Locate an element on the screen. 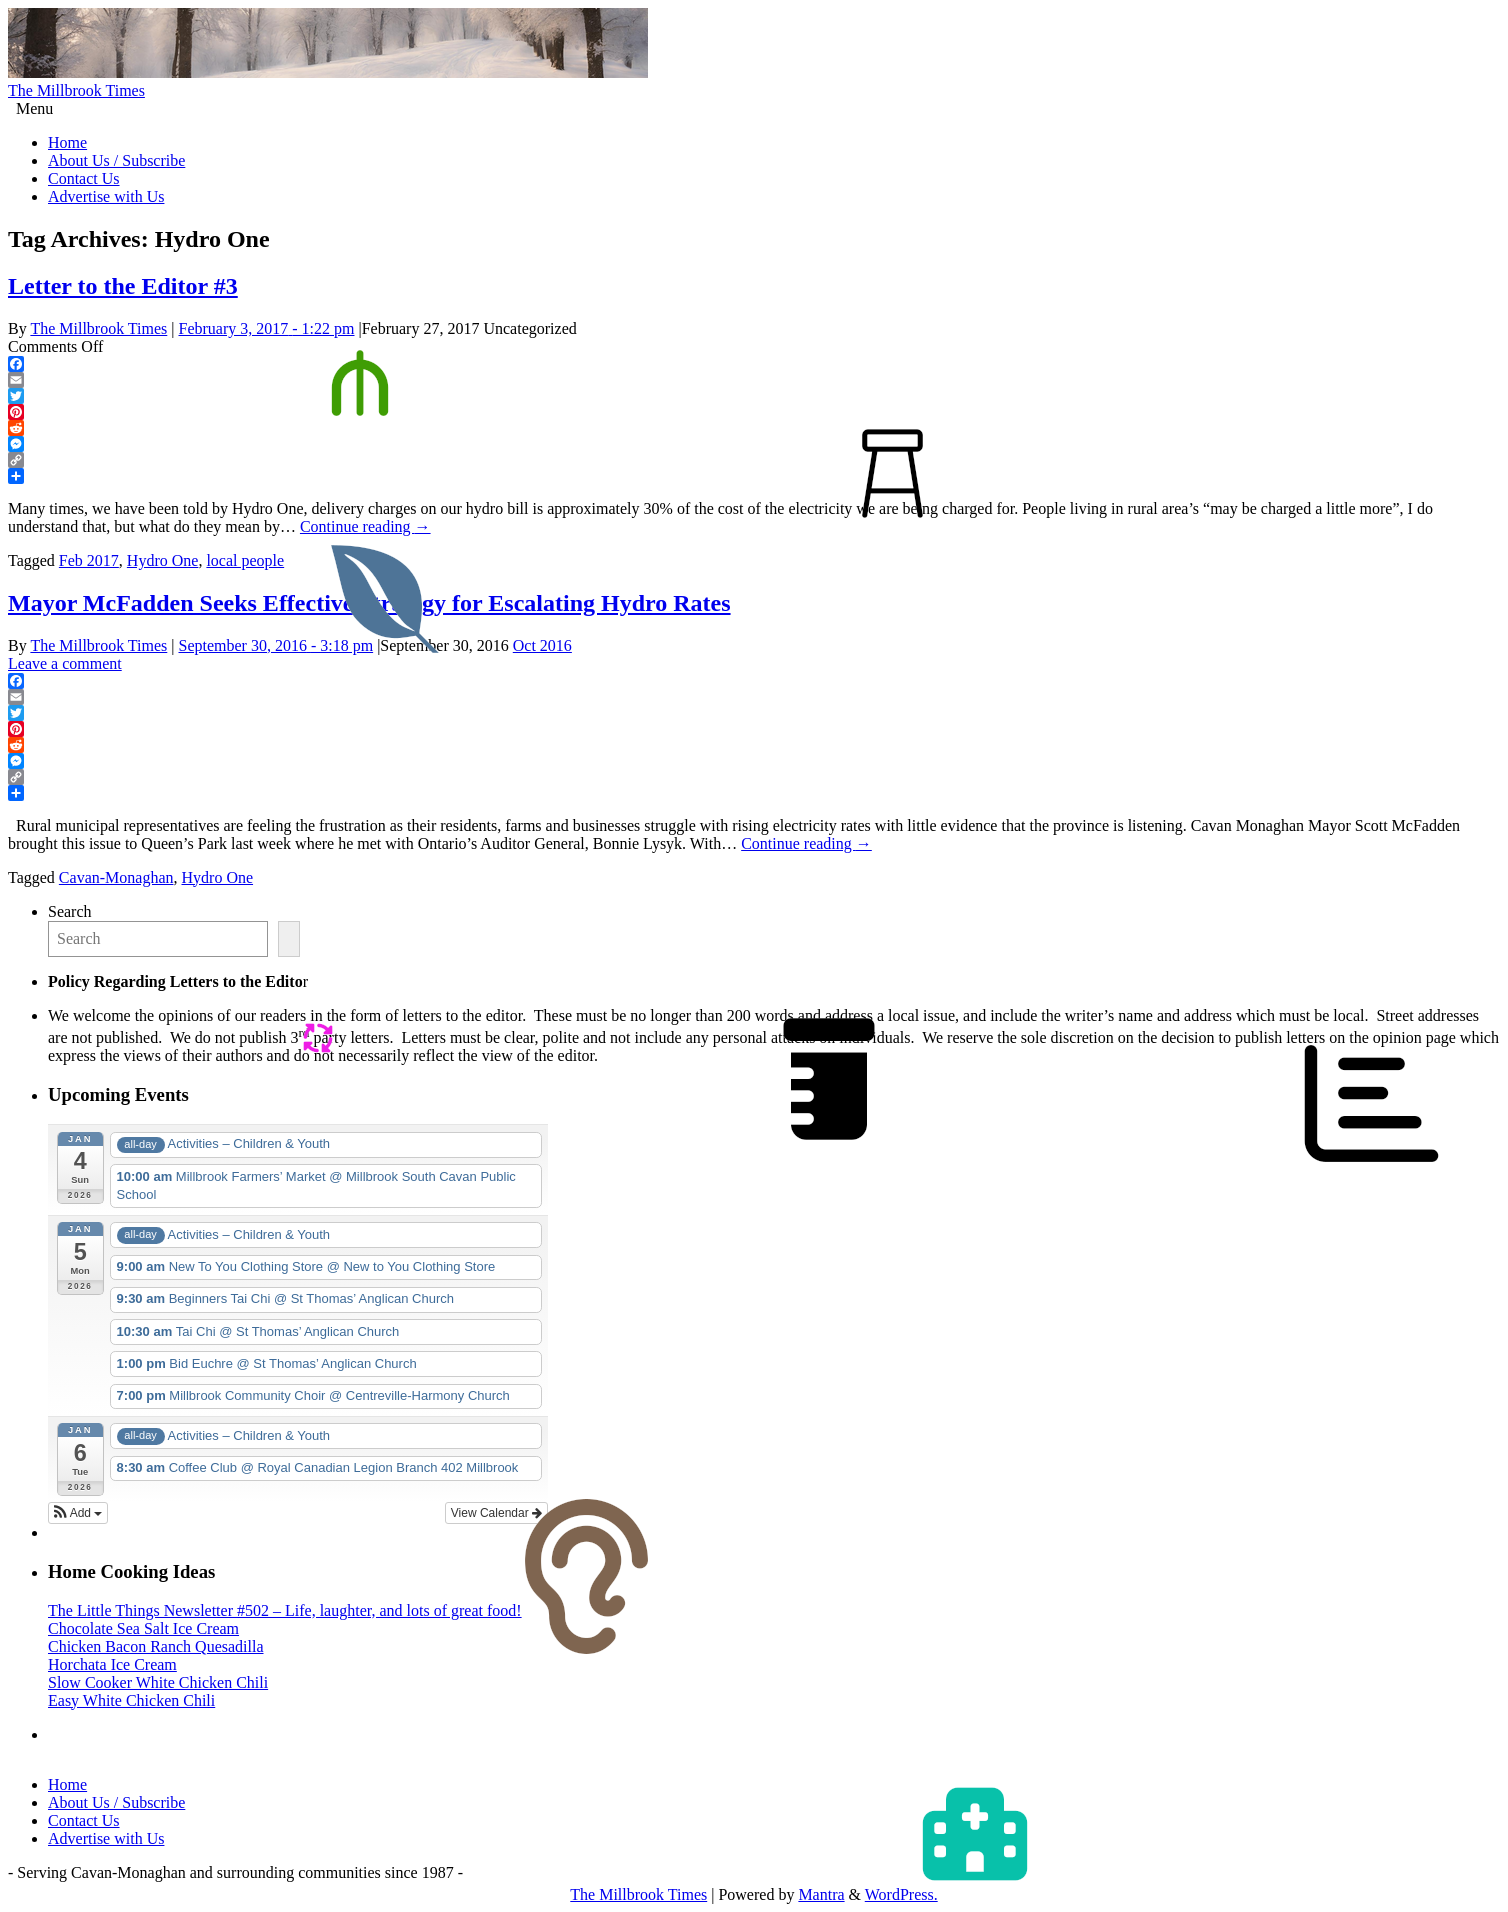  refresh or reload content is located at coordinates (318, 1038).